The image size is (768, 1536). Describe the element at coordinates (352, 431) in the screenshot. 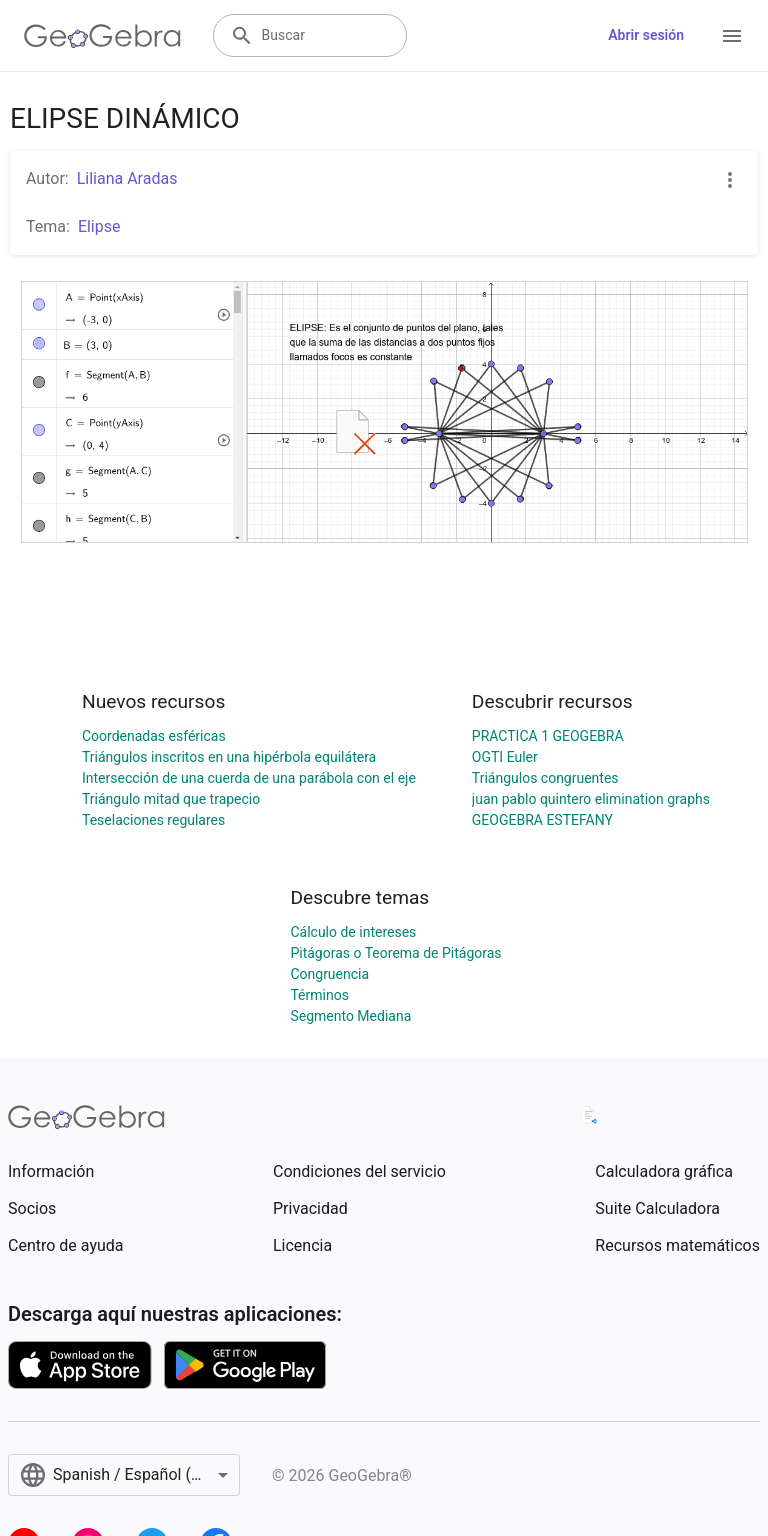

I see `delete a file or document` at that location.